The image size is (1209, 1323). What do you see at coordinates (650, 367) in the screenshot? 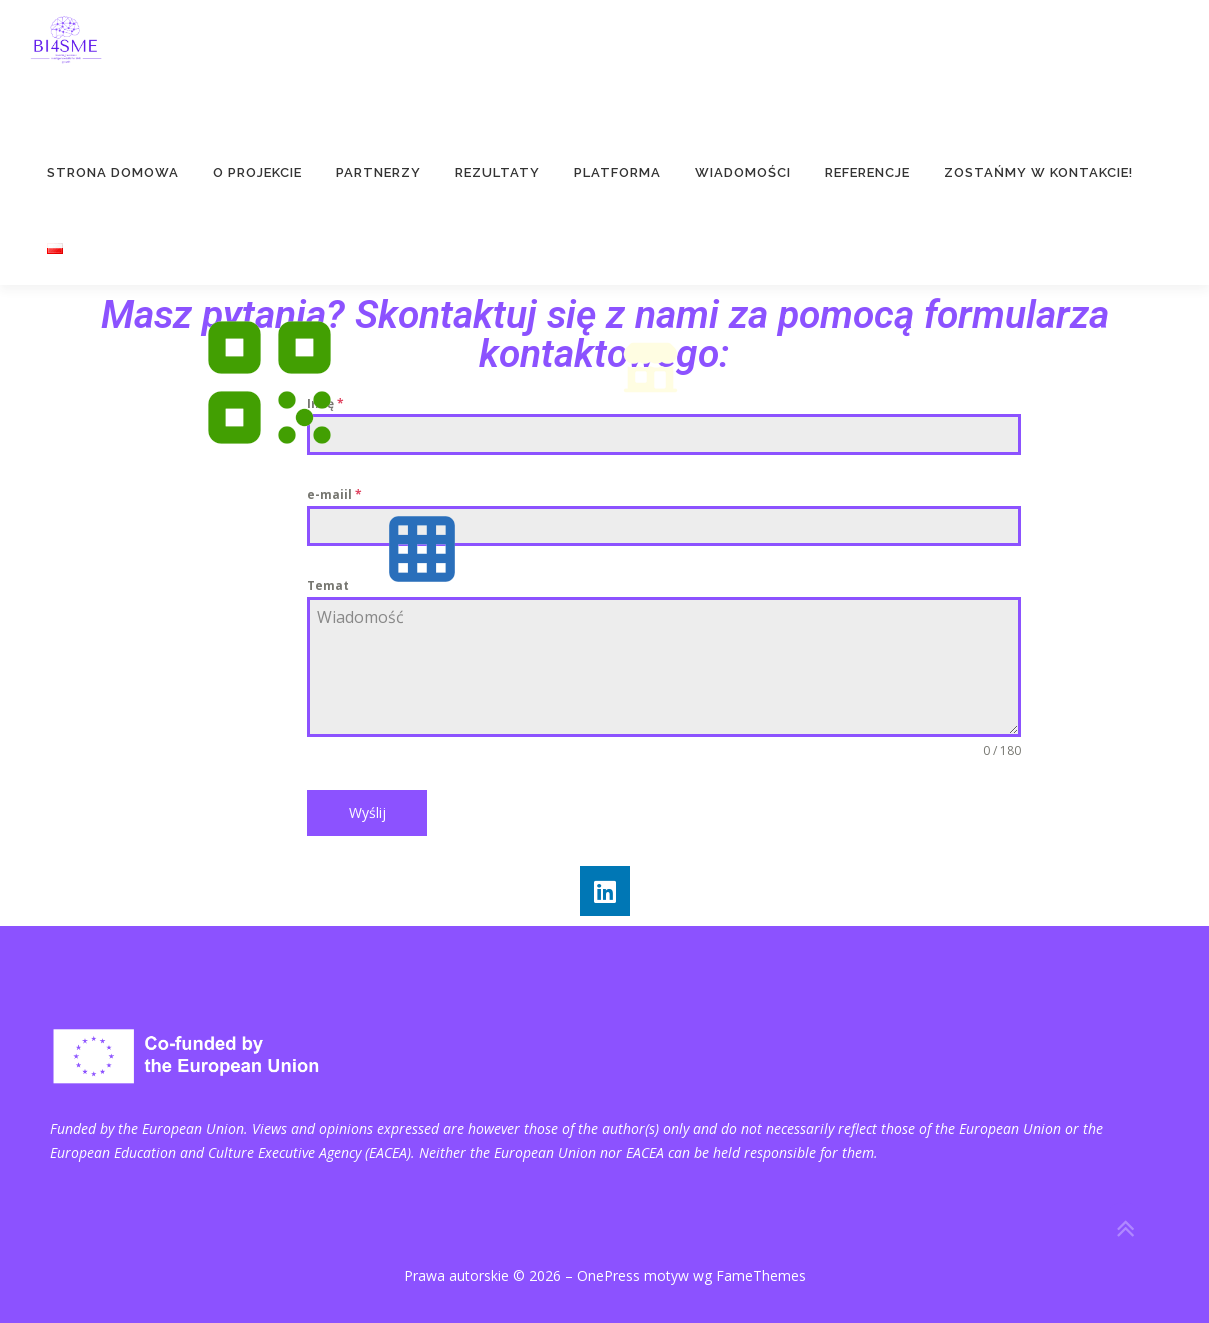
I see `view store or shop location` at bounding box center [650, 367].